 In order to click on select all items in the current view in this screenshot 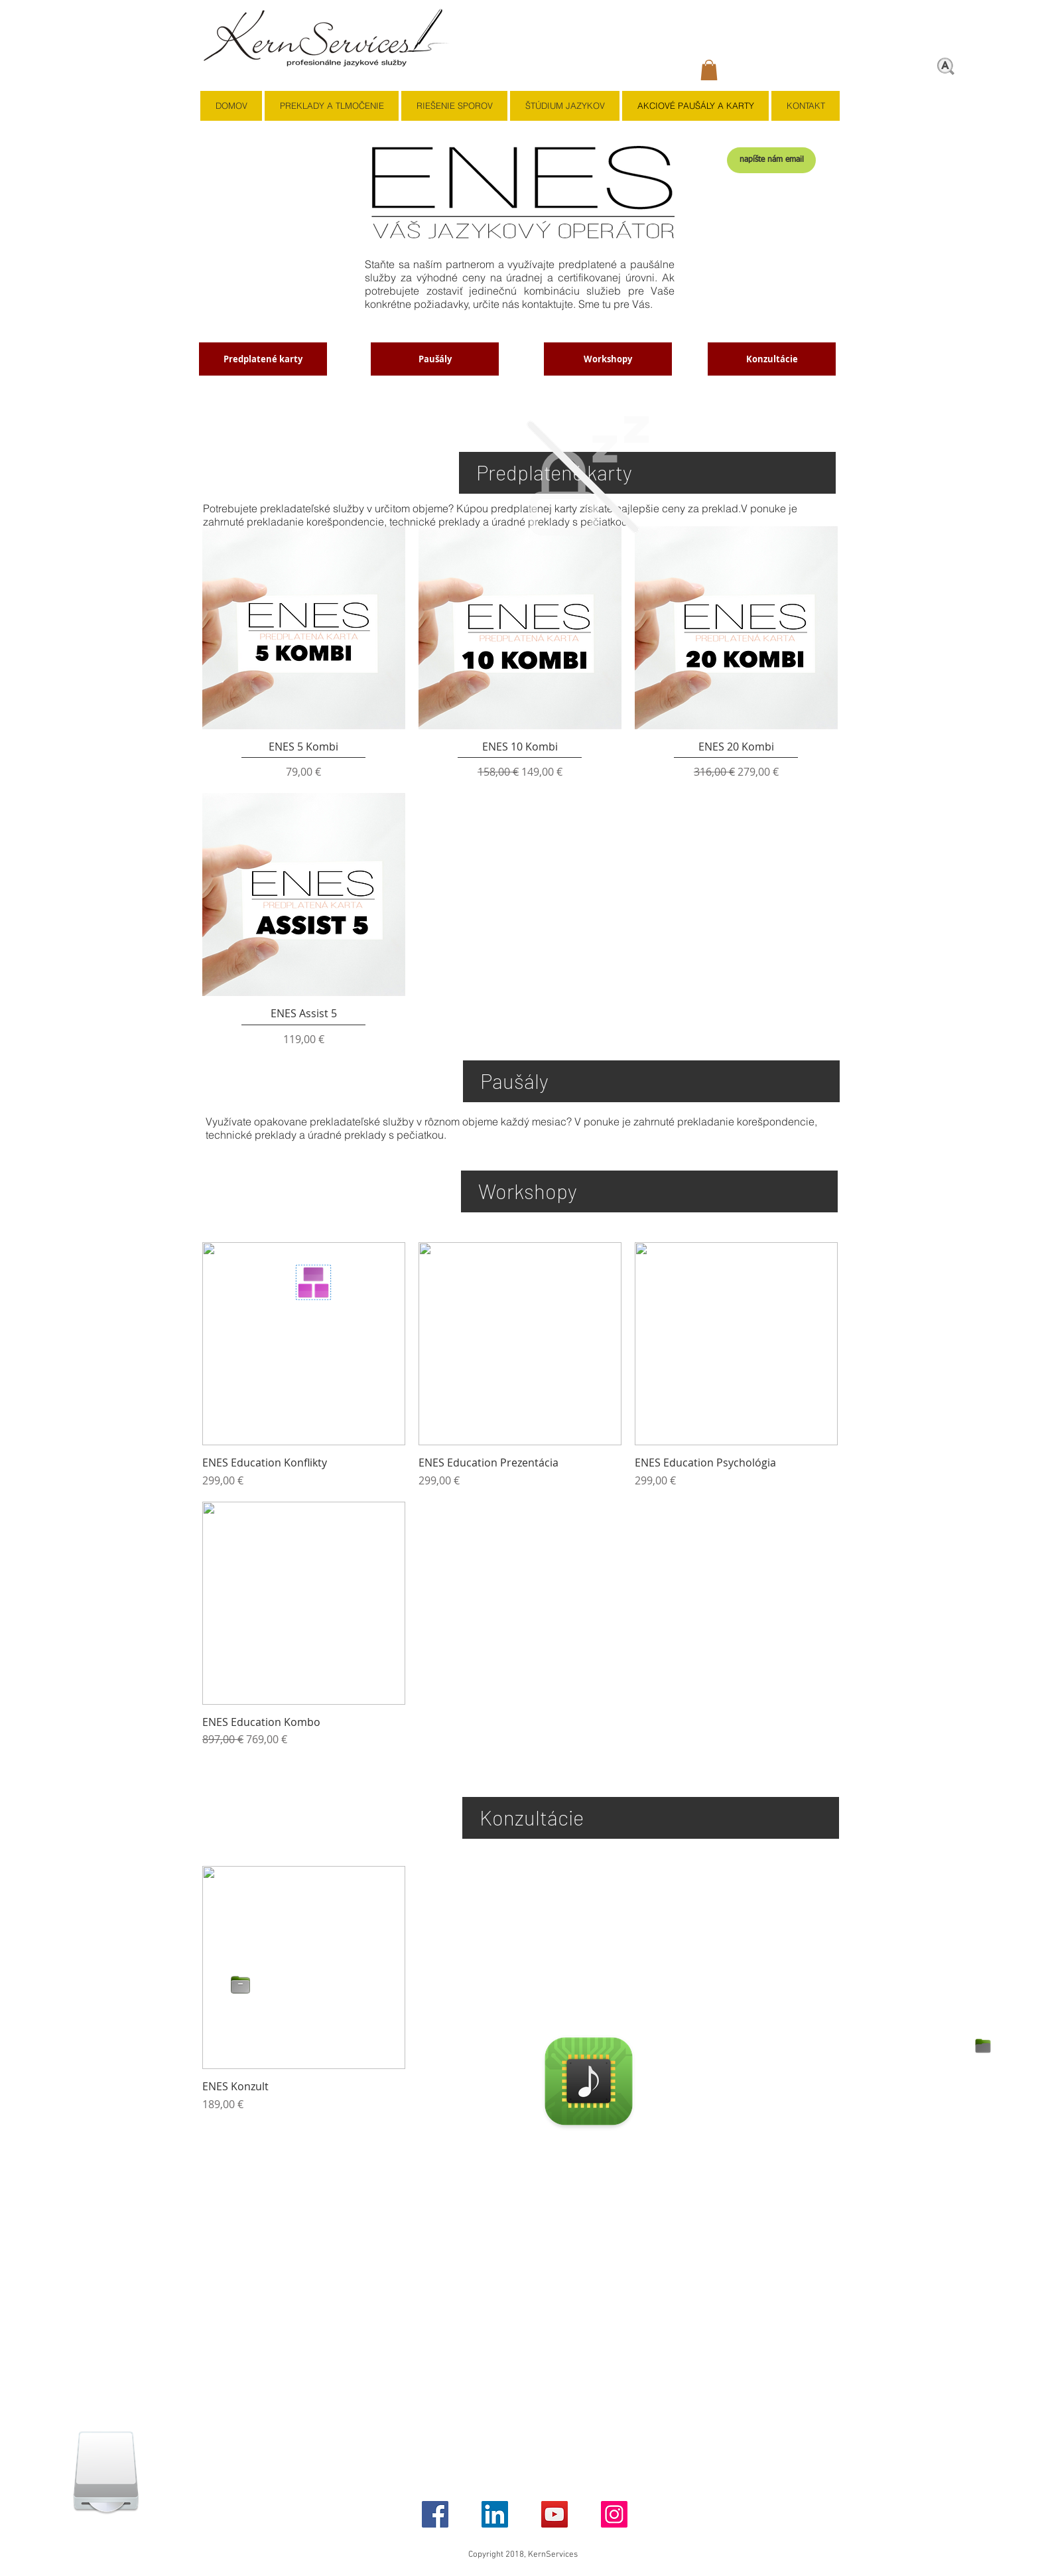, I will do `click(313, 1282)`.